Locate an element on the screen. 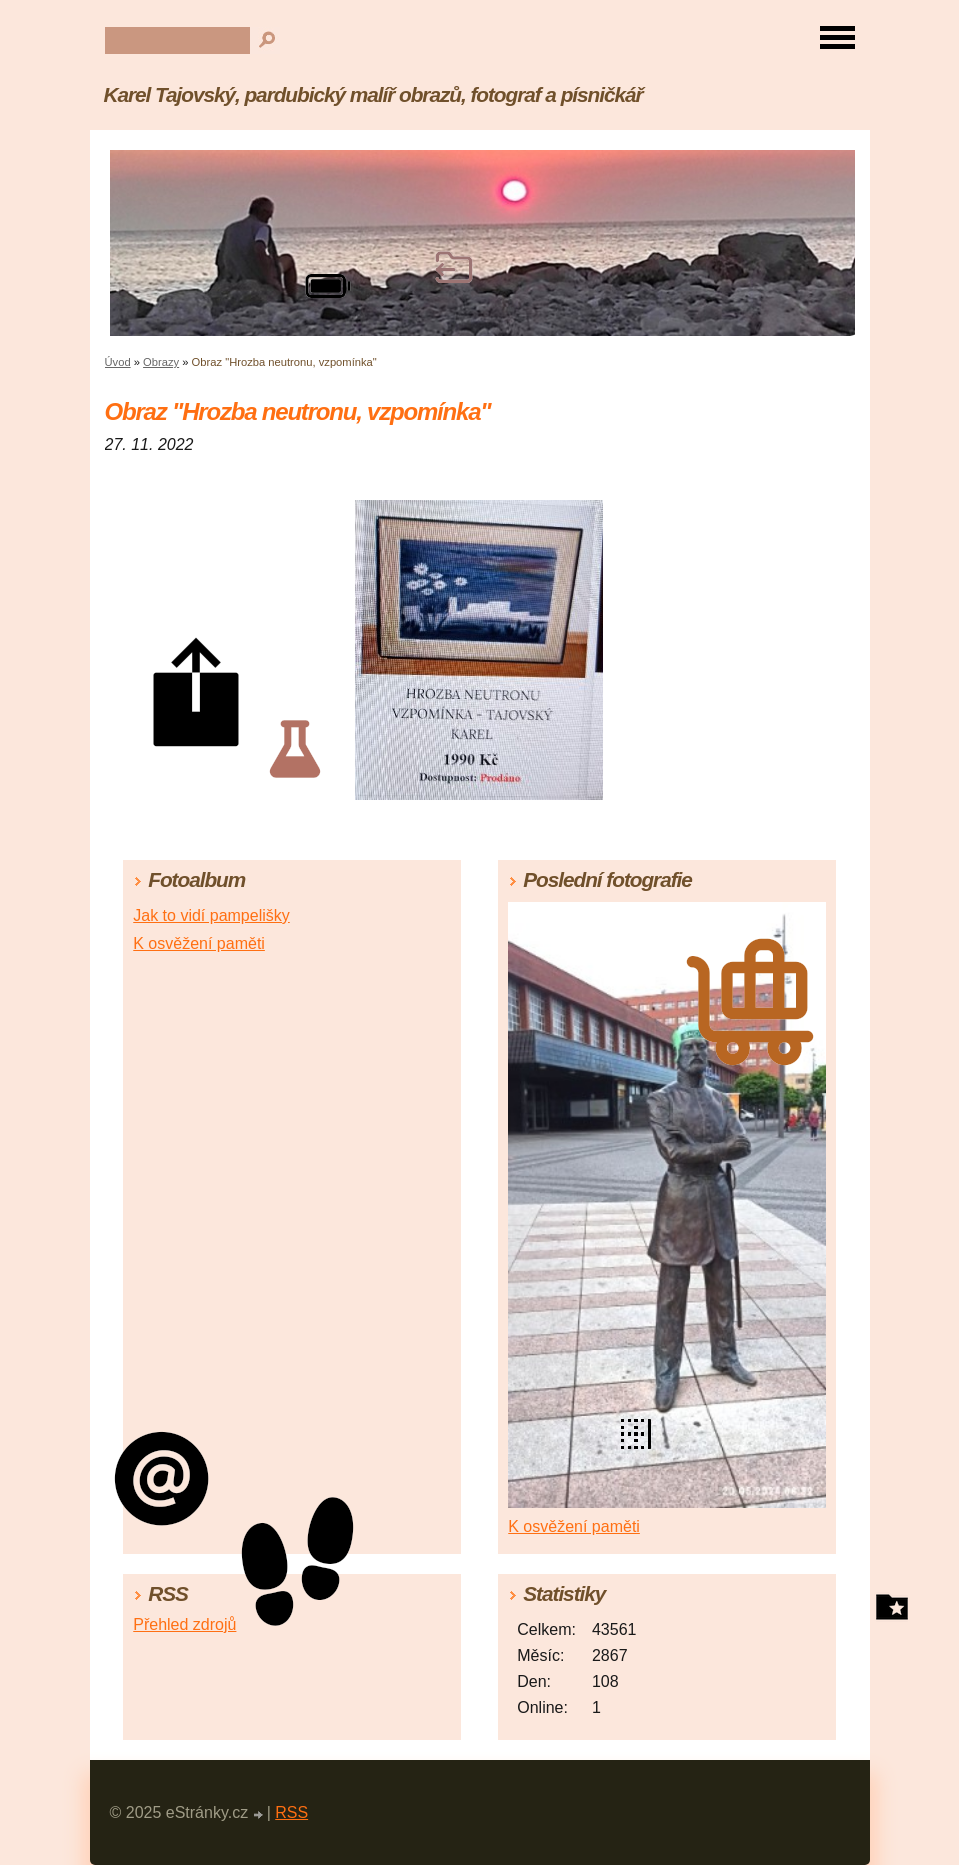 Image resolution: width=959 pixels, height=1865 pixels. access science or laboratory features is located at coordinates (295, 749).